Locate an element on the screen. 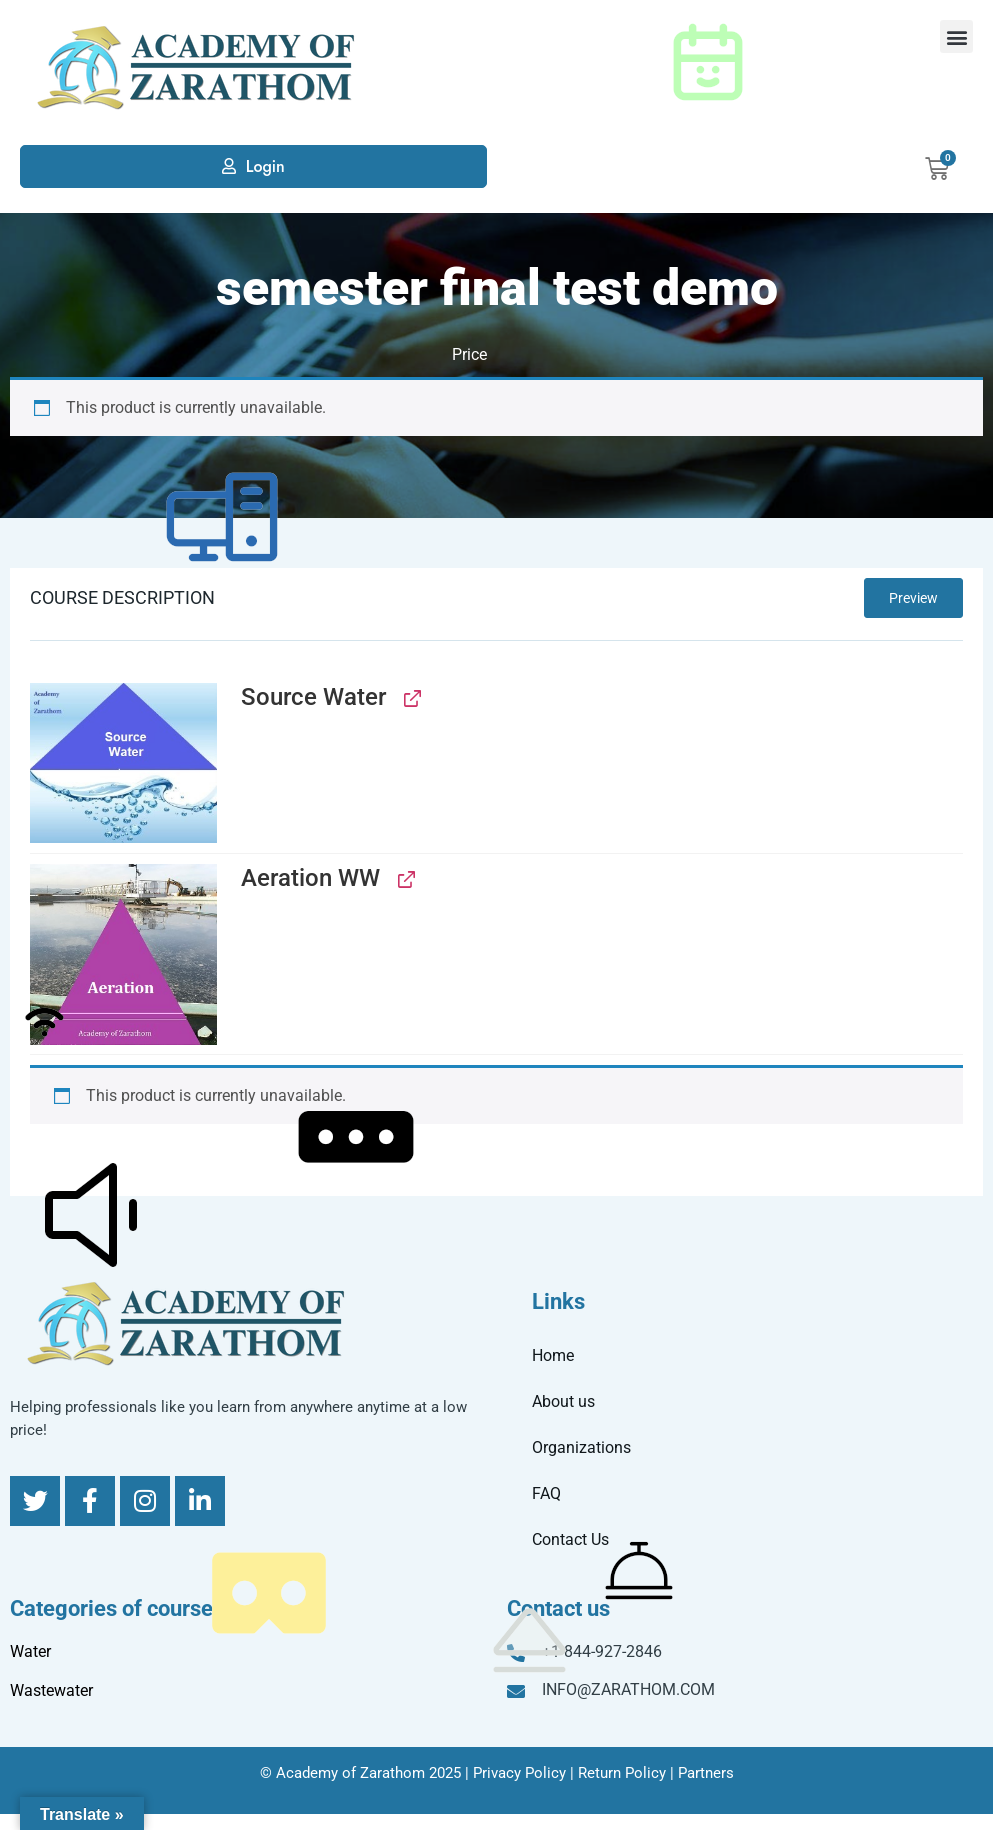 This screenshot has height=1830, width=993. access more options or actions is located at coordinates (356, 1134).